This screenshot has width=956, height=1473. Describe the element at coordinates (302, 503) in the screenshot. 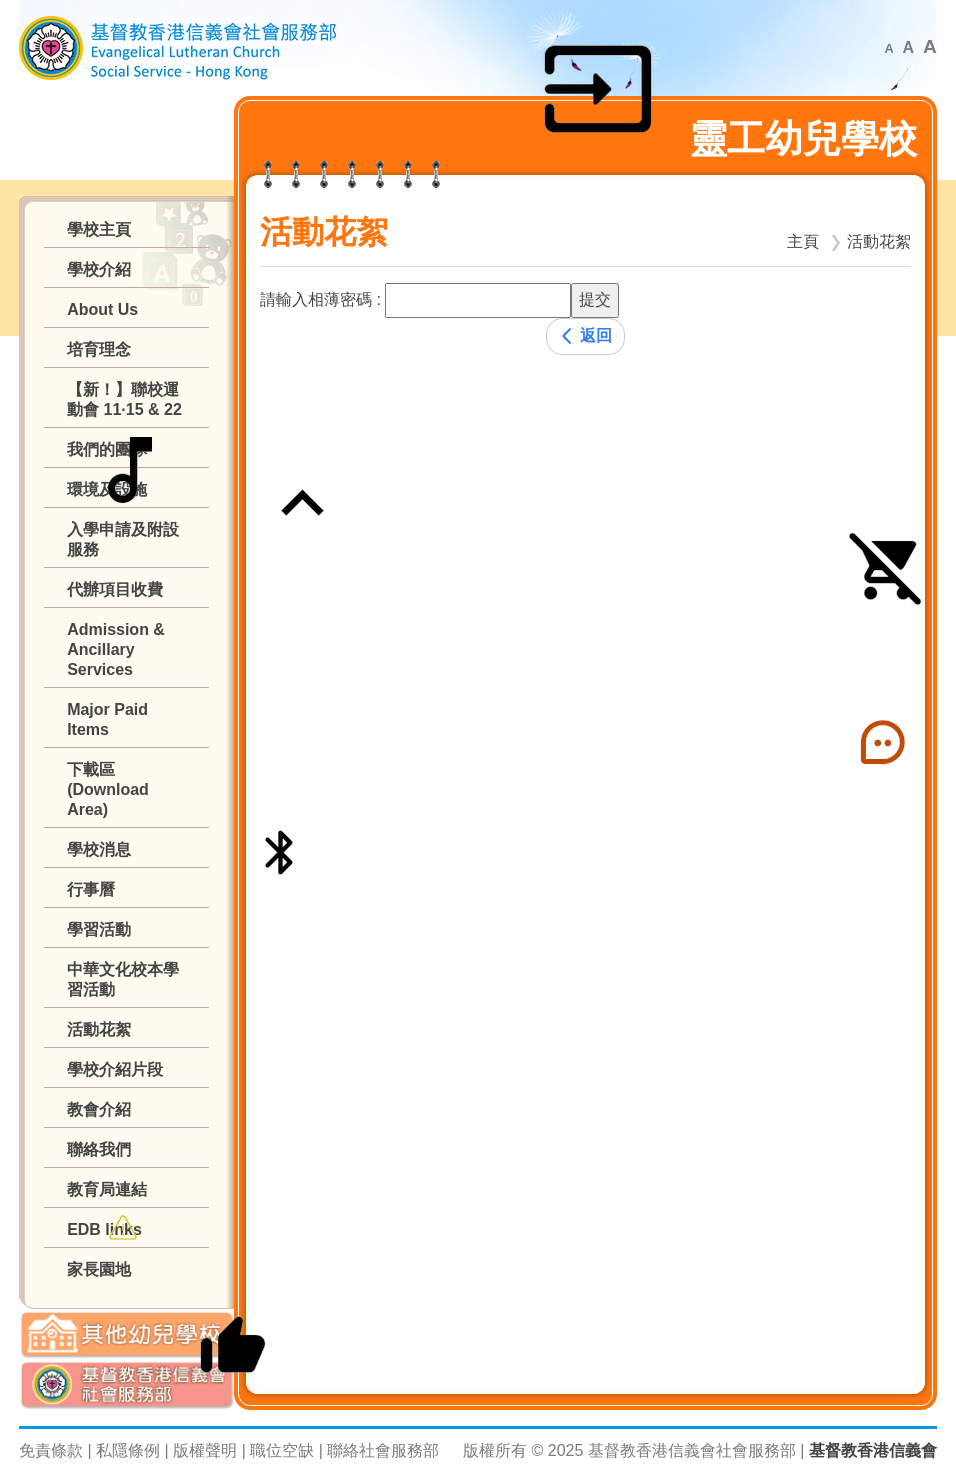

I see `collapse an expanded section or menu` at that location.